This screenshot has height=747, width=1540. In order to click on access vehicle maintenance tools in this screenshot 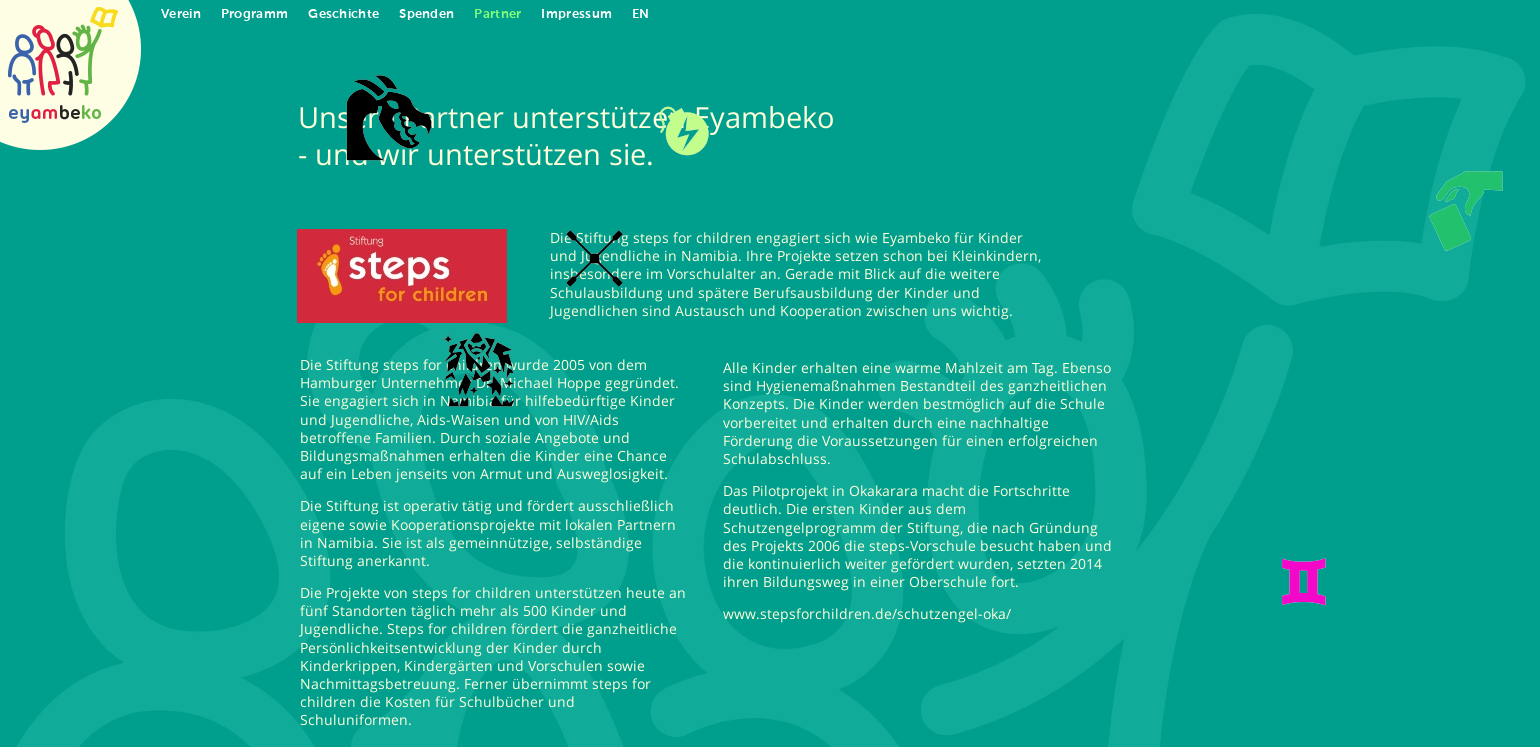, I will do `click(594, 258)`.